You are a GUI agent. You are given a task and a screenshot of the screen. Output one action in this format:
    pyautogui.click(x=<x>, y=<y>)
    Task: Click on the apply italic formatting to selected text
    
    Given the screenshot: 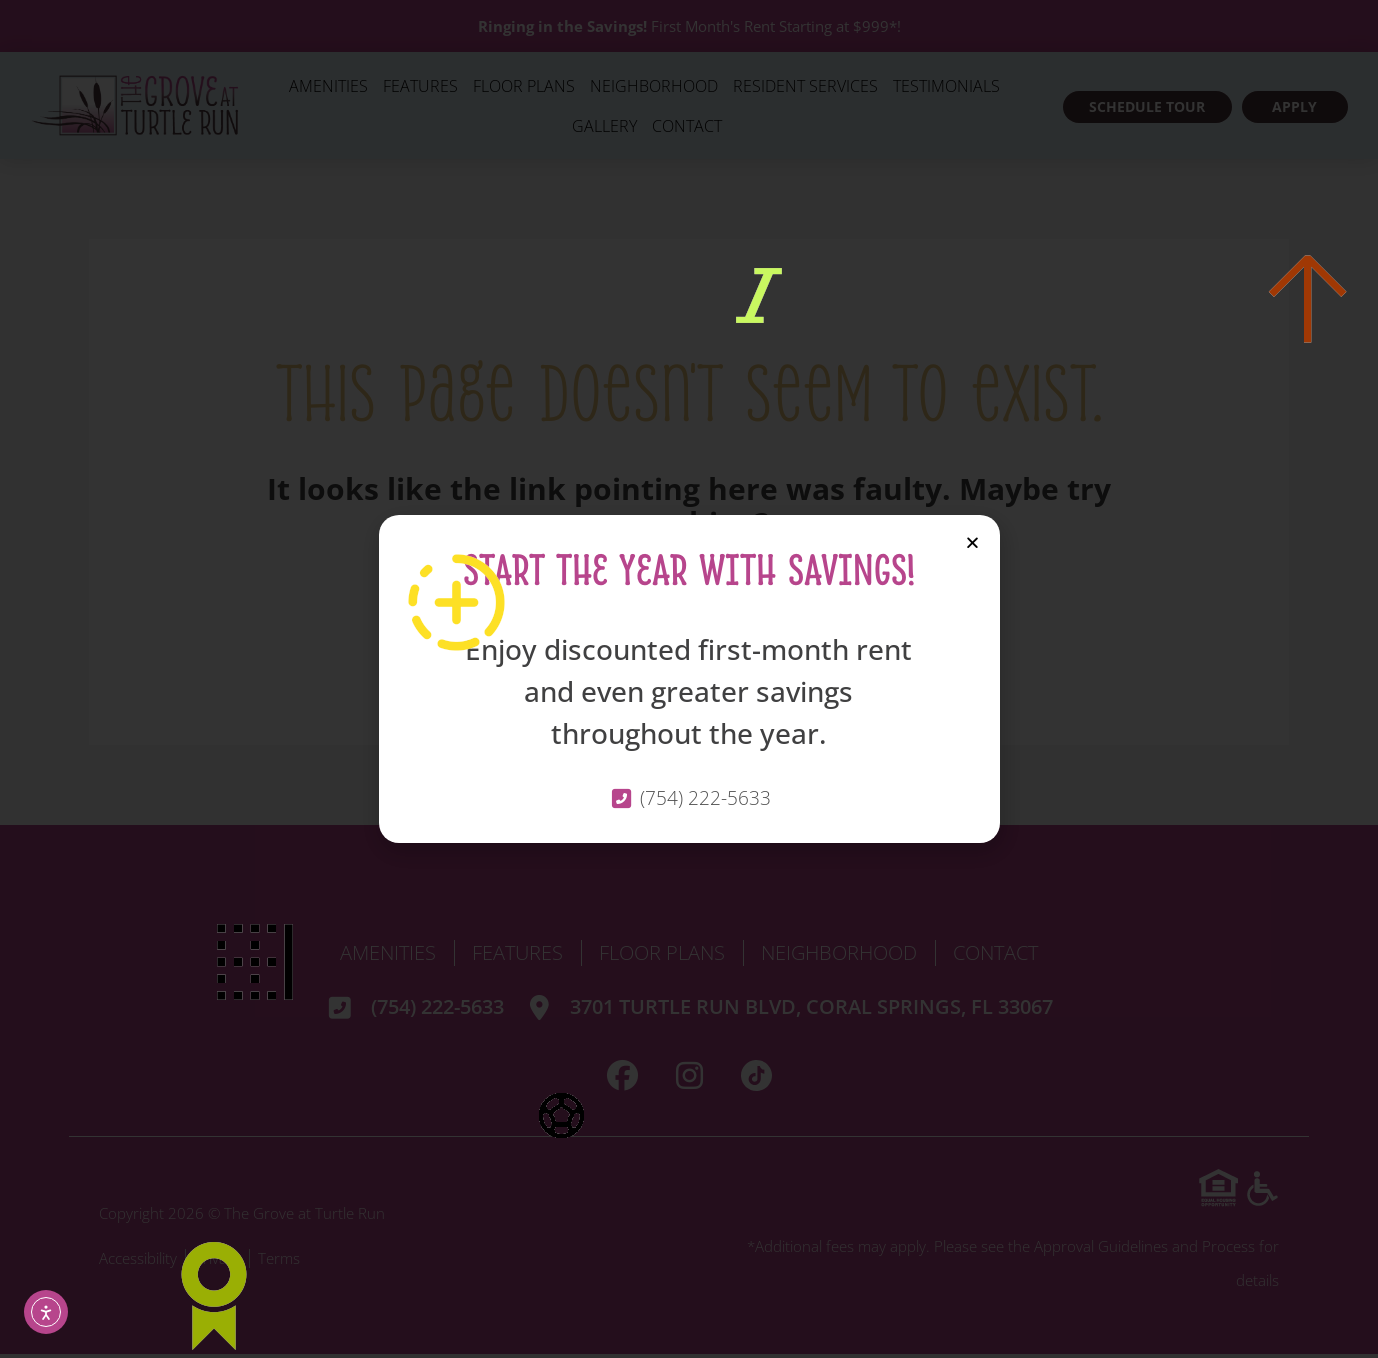 What is the action you would take?
    pyautogui.click(x=760, y=295)
    